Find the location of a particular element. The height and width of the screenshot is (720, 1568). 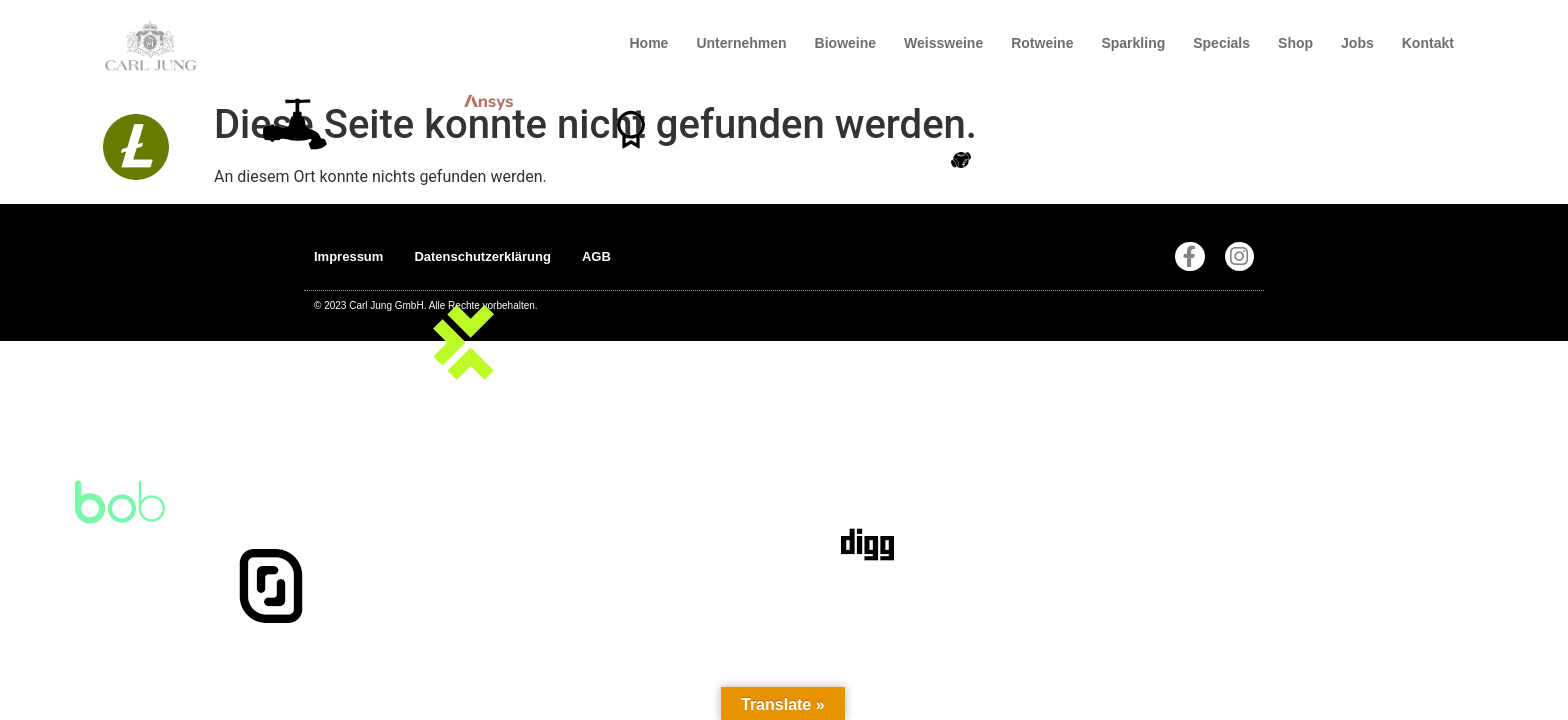

view achievements or awards is located at coordinates (631, 130).